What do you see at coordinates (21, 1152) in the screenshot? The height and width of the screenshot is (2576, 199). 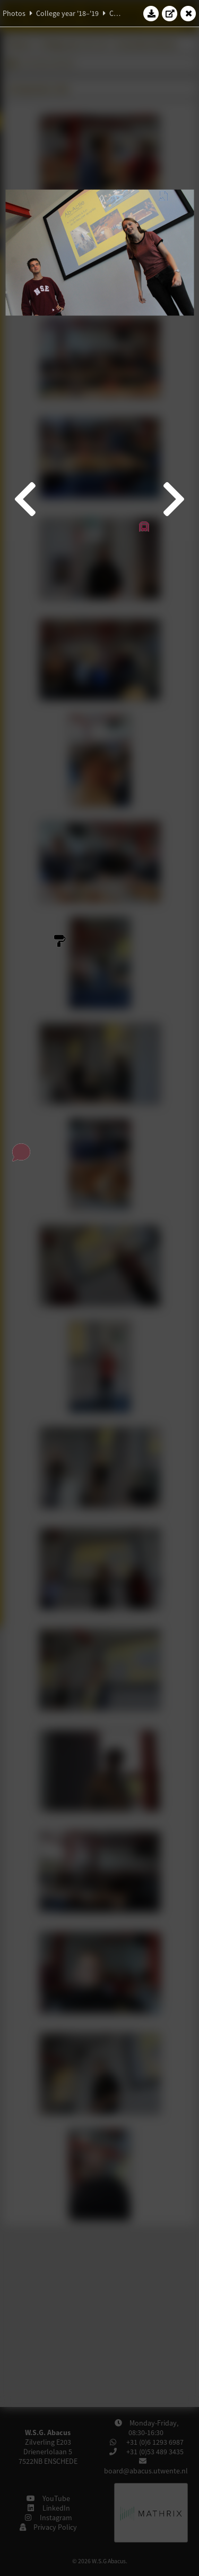 I see `open comments section` at bounding box center [21, 1152].